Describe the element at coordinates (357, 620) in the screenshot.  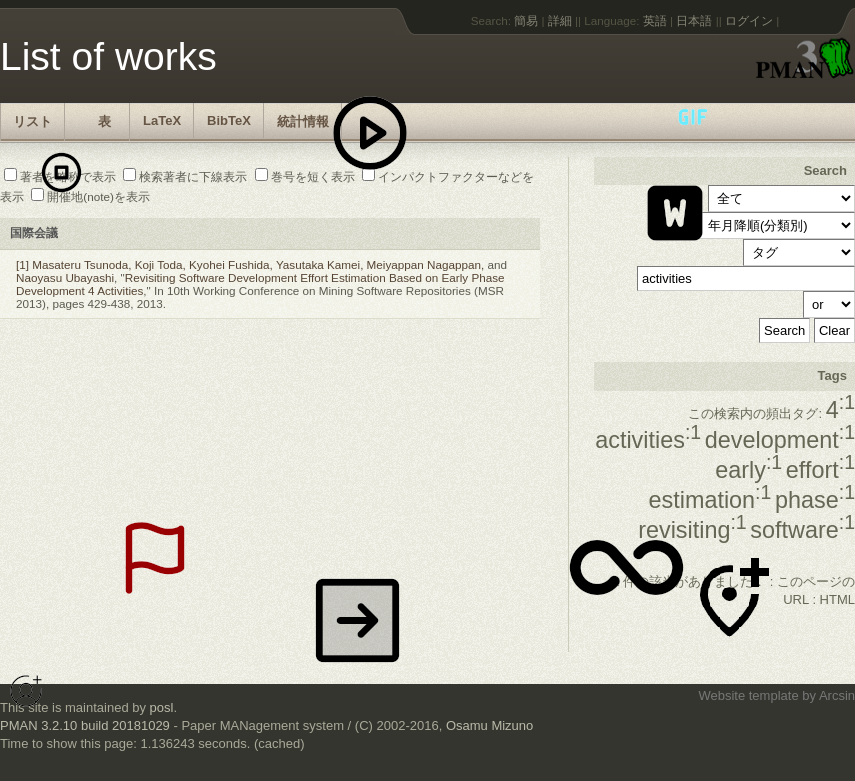
I see `proceed to the next step or screen` at that location.